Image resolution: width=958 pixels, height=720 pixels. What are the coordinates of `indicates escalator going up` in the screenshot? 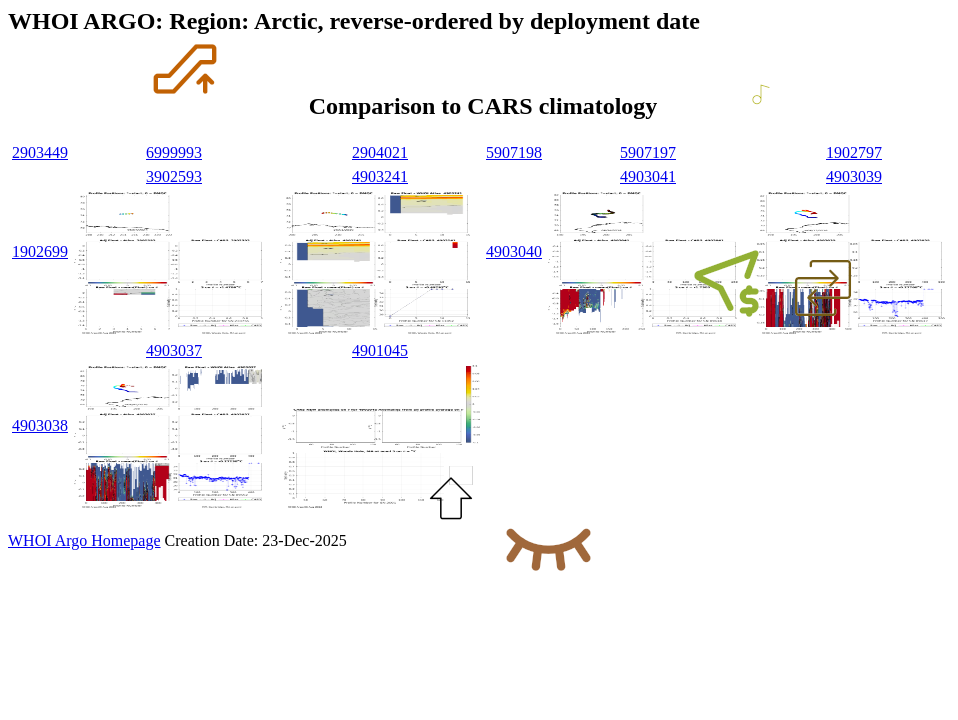 It's located at (185, 69).